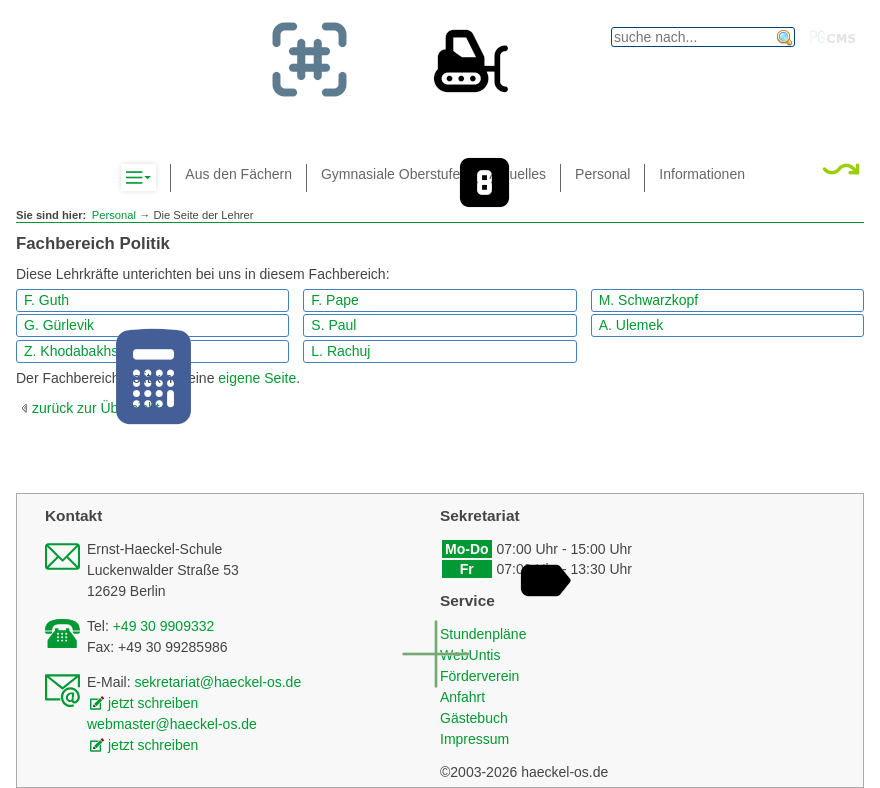  What do you see at coordinates (309, 59) in the screenshot?
I see `scan a QR code or barcode` at bounding box center [309, 59].